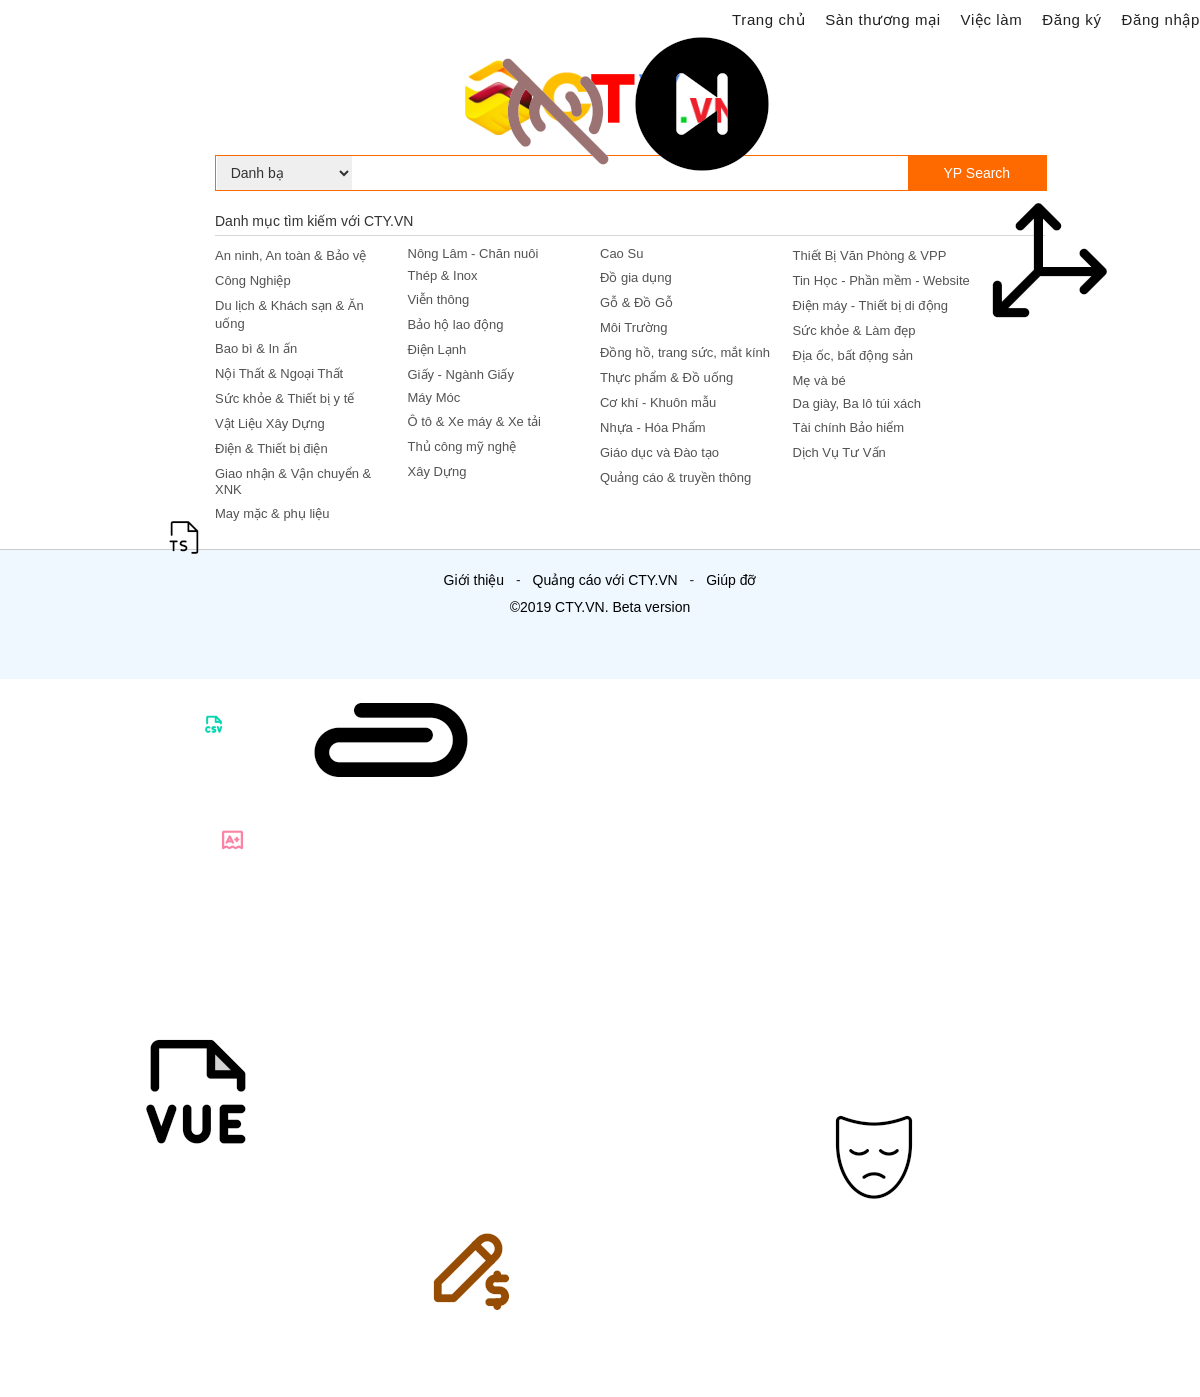 This screenshot has height=1397, width=1200. Describe the element at coordinates (232, 839) in the screenshot. I see `view exam or test results` at that location.